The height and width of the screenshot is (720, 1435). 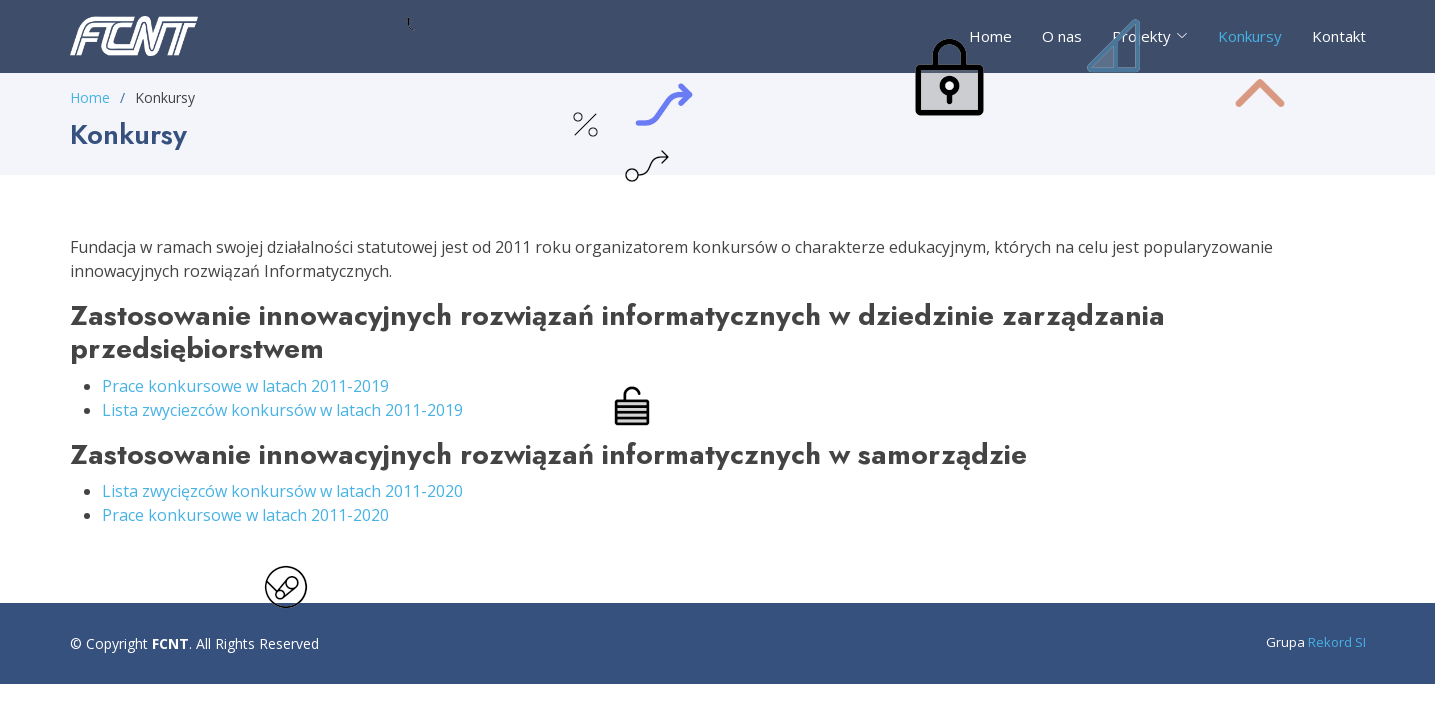 I want to click on indicates medium cellular signal strength, so click(x=1118, y=48).